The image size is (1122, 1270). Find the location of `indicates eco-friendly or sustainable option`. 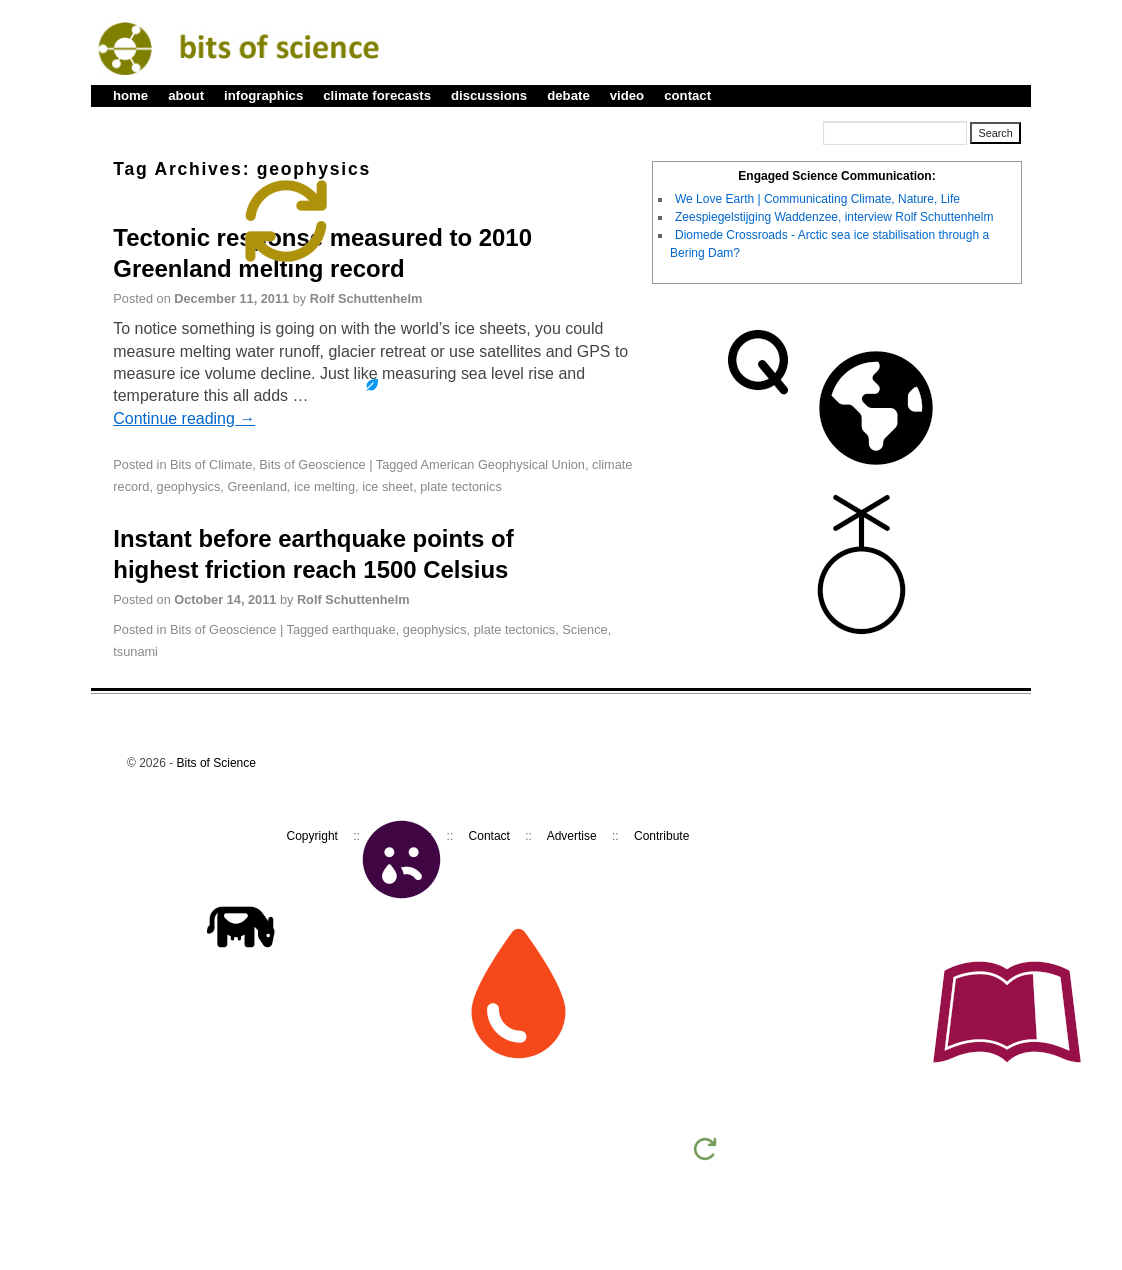

indicates eco-friendly or sustainable option is located at coordinates (372, 385).